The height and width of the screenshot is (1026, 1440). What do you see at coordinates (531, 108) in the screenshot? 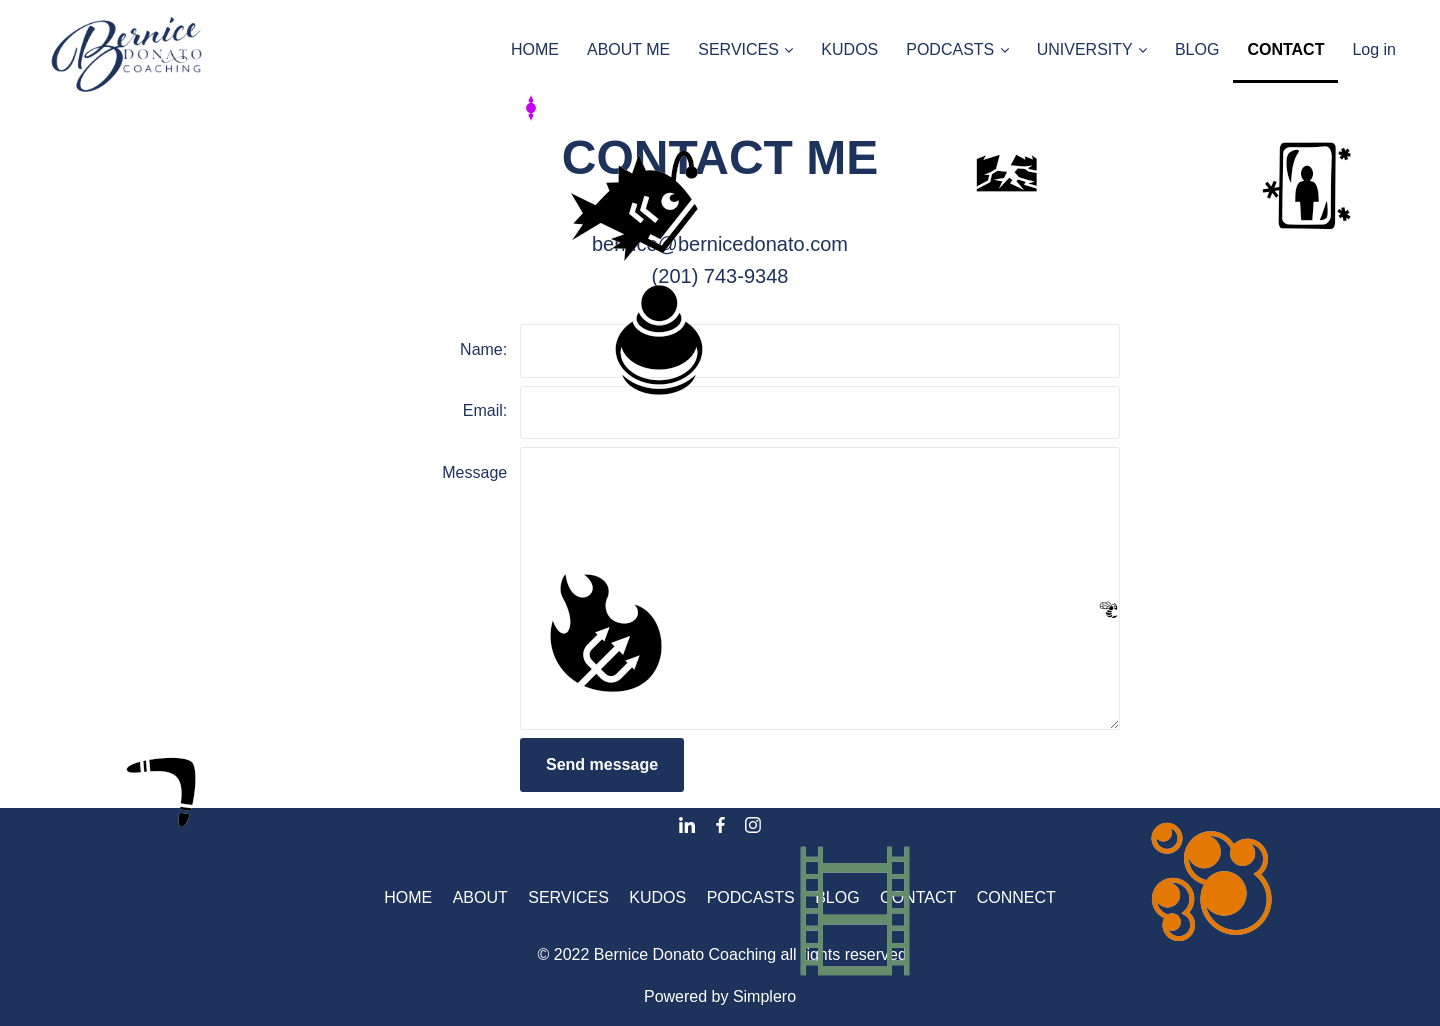
I see `indicates player has reached level two` at bounding box center [531, 108].